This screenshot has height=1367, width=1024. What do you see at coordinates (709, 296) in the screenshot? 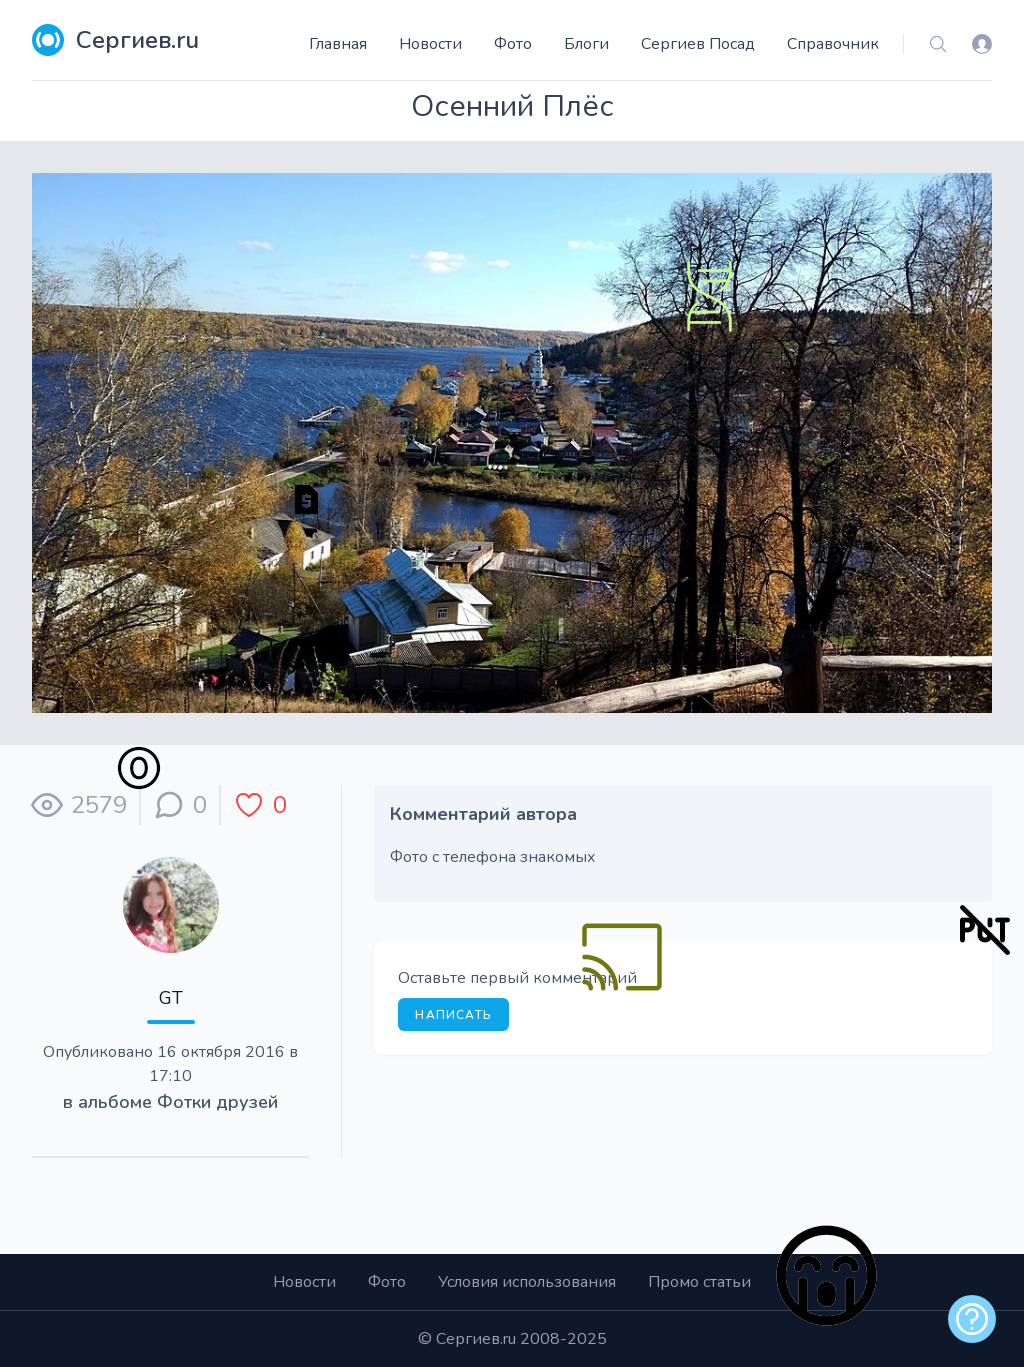
I see `access genetic or DNA-related information` at bounding box center [709, 296].